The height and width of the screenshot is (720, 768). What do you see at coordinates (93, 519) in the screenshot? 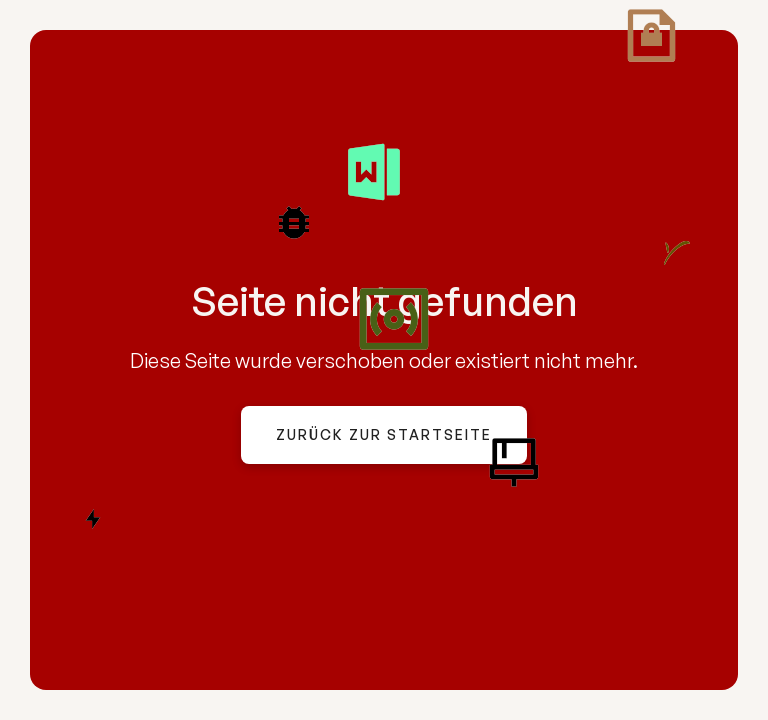
I see `turn on device flashlight` at bounding box center [93, 519].